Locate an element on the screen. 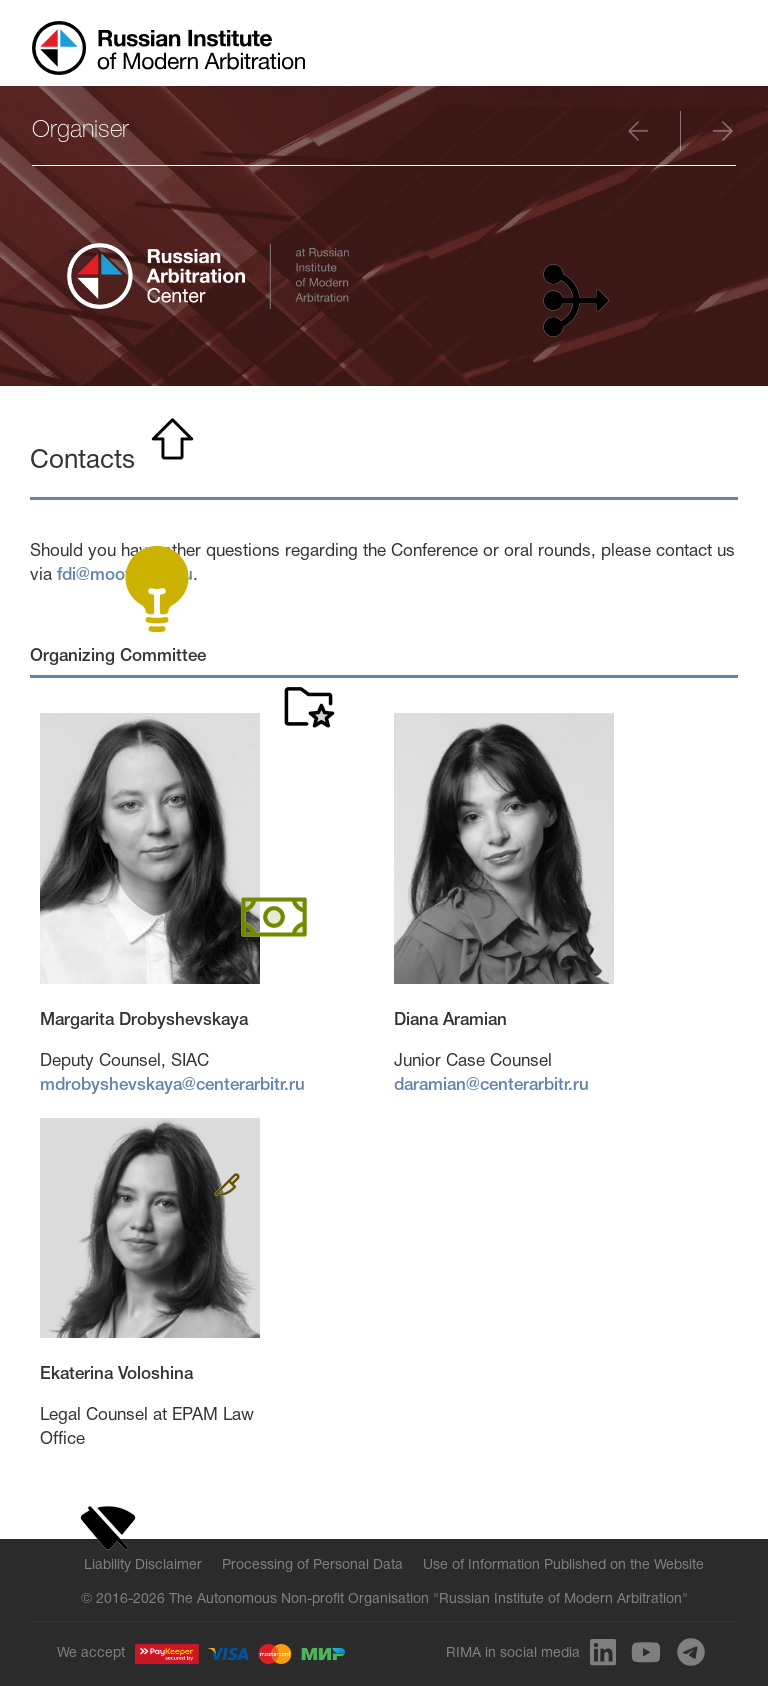 The width and height of the screenshot is (768, 1686). manage ad mediation settings is located at coordinates (576, 300).